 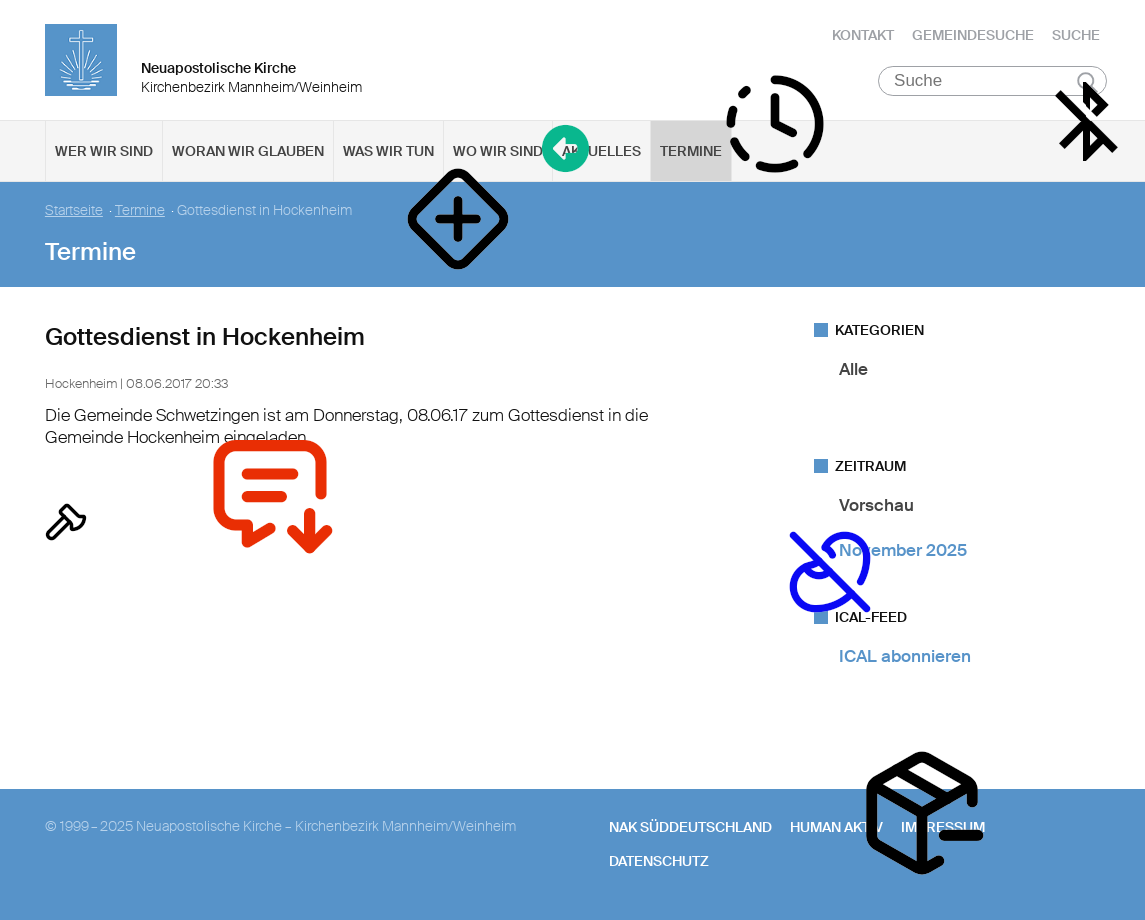 What do you see at coordinates (1086, 121) in the screenshot?
I see `bluetooth is currently disabled` at bounding box center [1086, 121].